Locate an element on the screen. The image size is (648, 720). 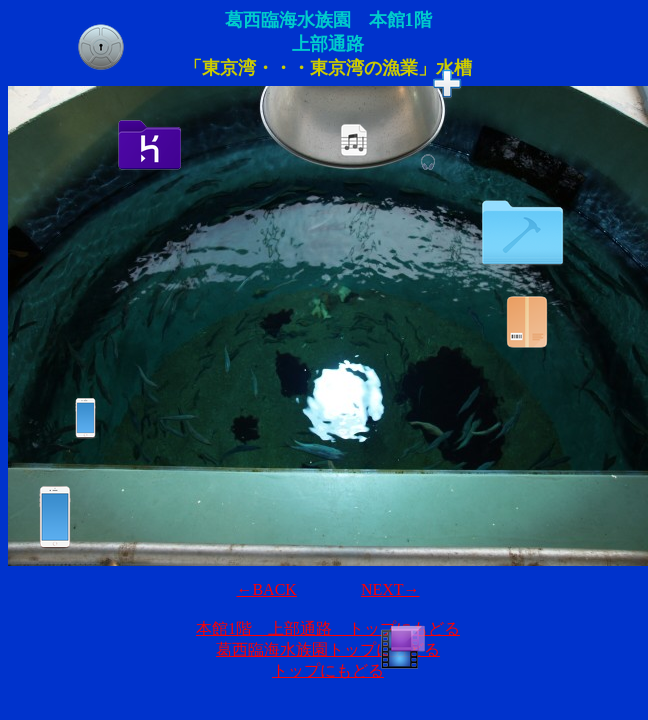
access archived camera footage in iMovie is located at coordinates (101, 47).